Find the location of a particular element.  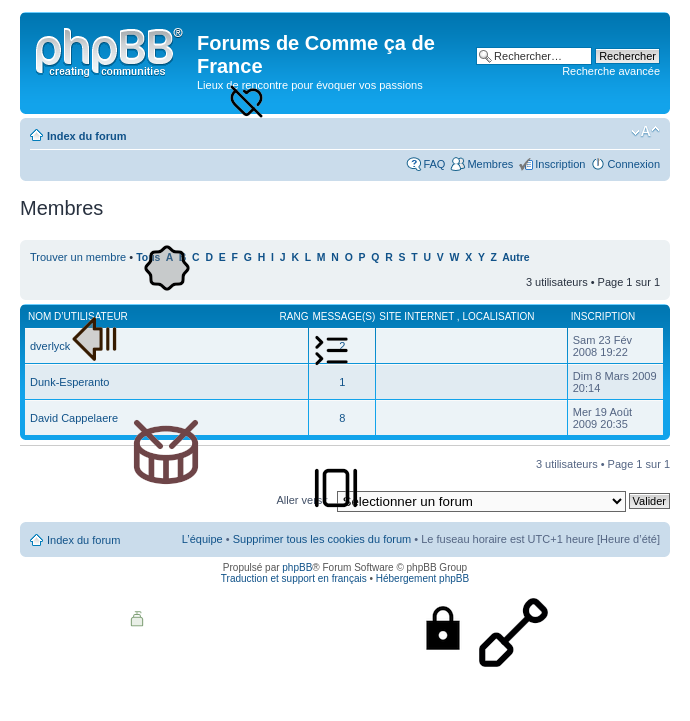

browse images in horizontal gallery view is located at coordinates (336, 488).